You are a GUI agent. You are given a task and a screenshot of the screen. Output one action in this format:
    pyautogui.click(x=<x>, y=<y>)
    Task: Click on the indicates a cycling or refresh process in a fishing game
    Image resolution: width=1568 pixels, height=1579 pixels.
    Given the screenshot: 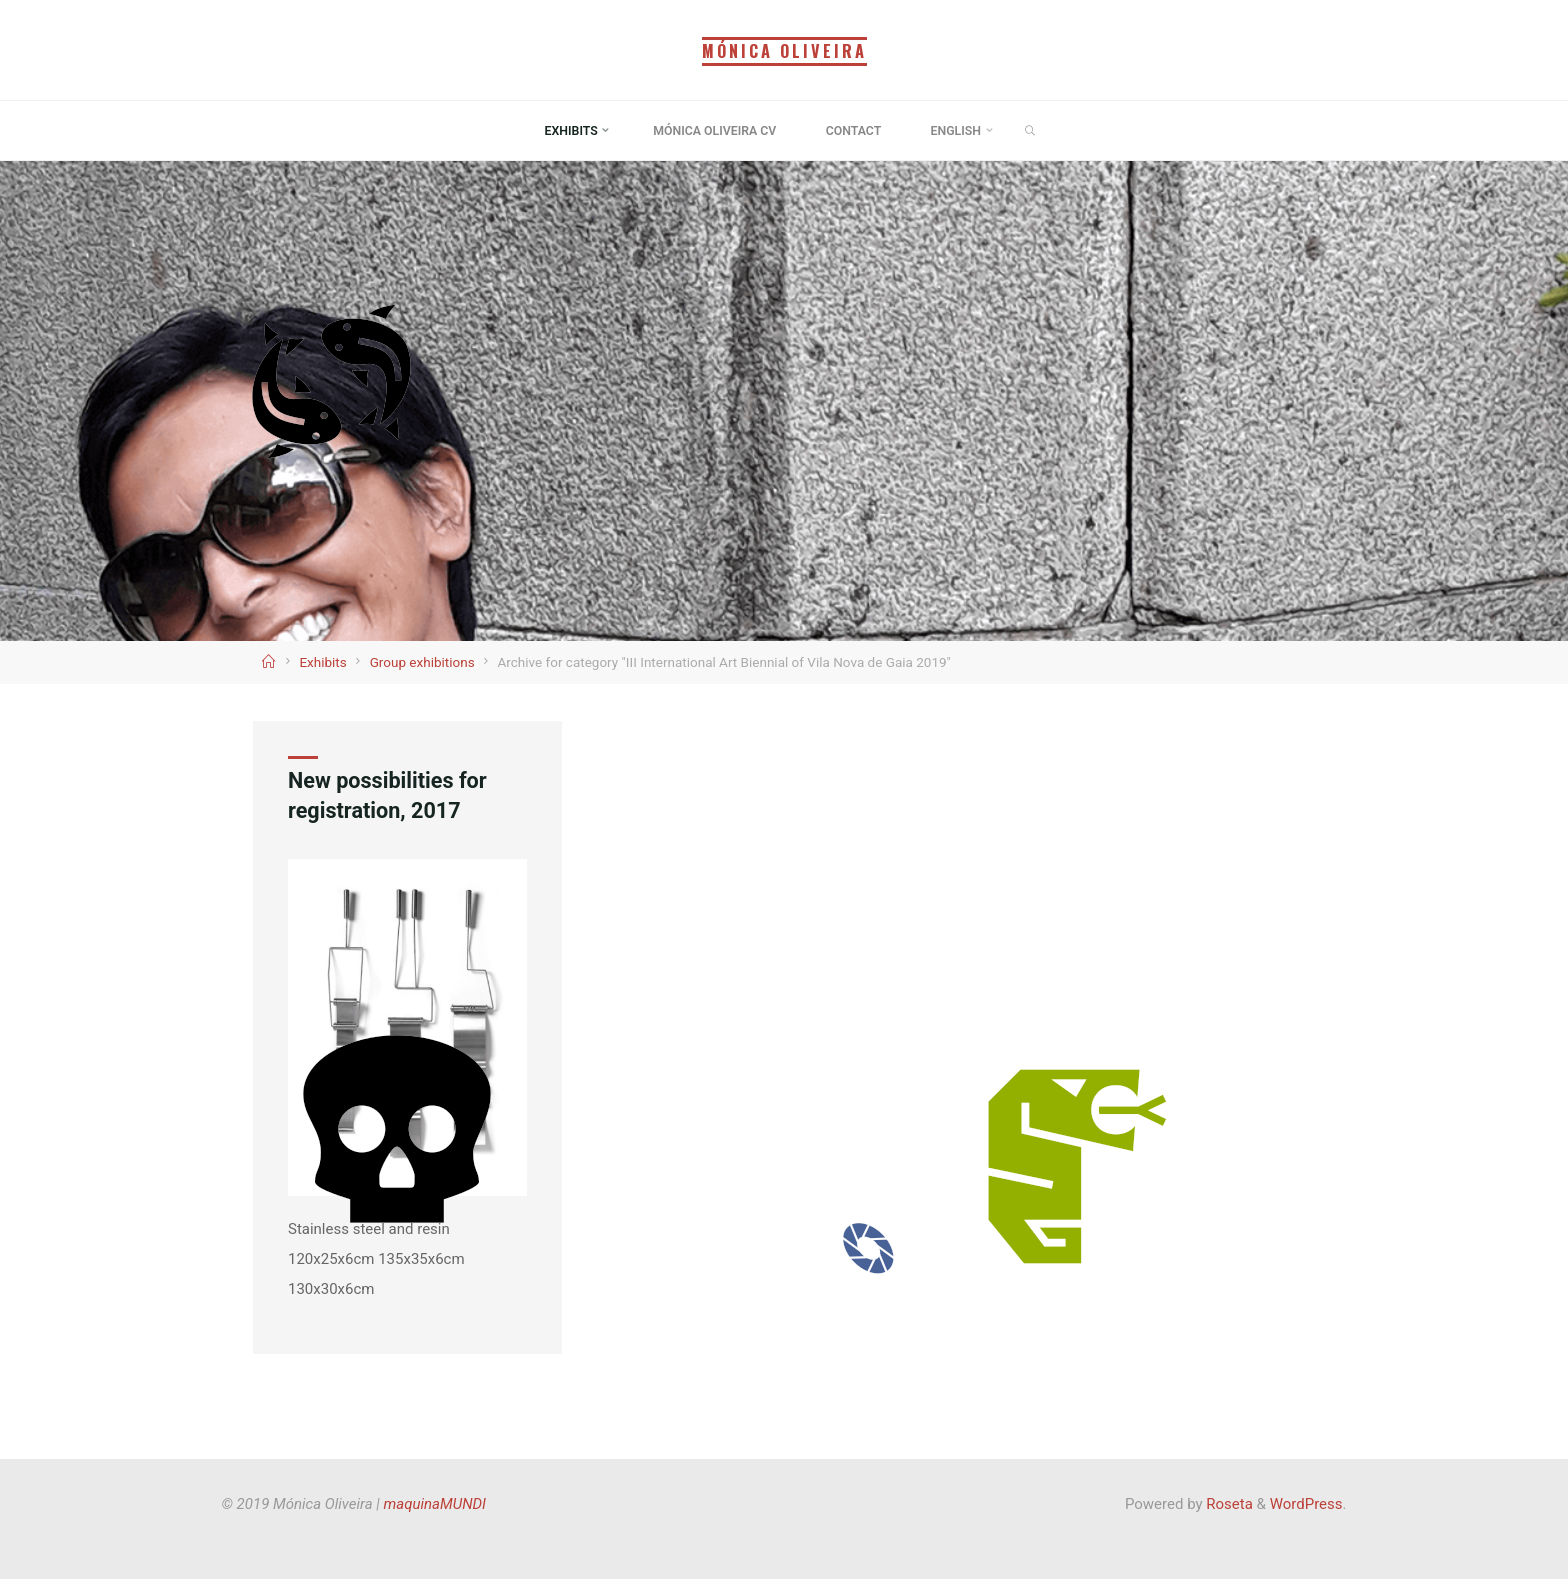 What is the action you would take?
    pyautogui.click(x=331, y=381)
    